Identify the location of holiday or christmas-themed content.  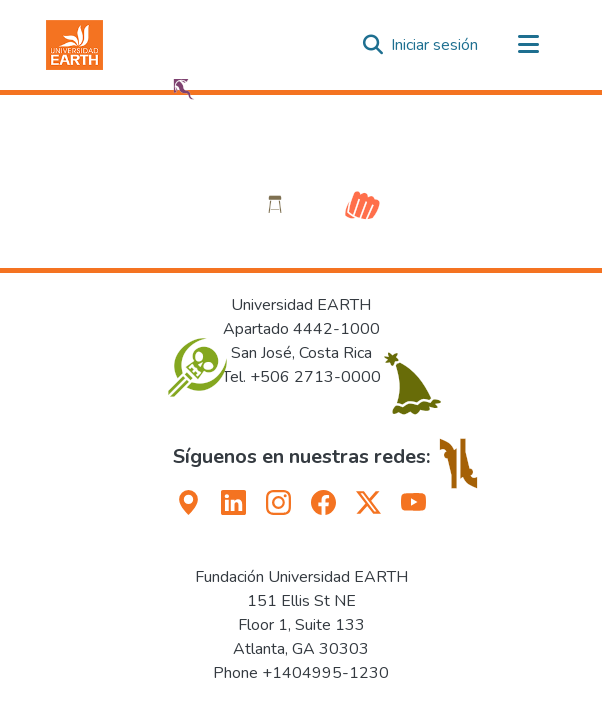
(412, 383).